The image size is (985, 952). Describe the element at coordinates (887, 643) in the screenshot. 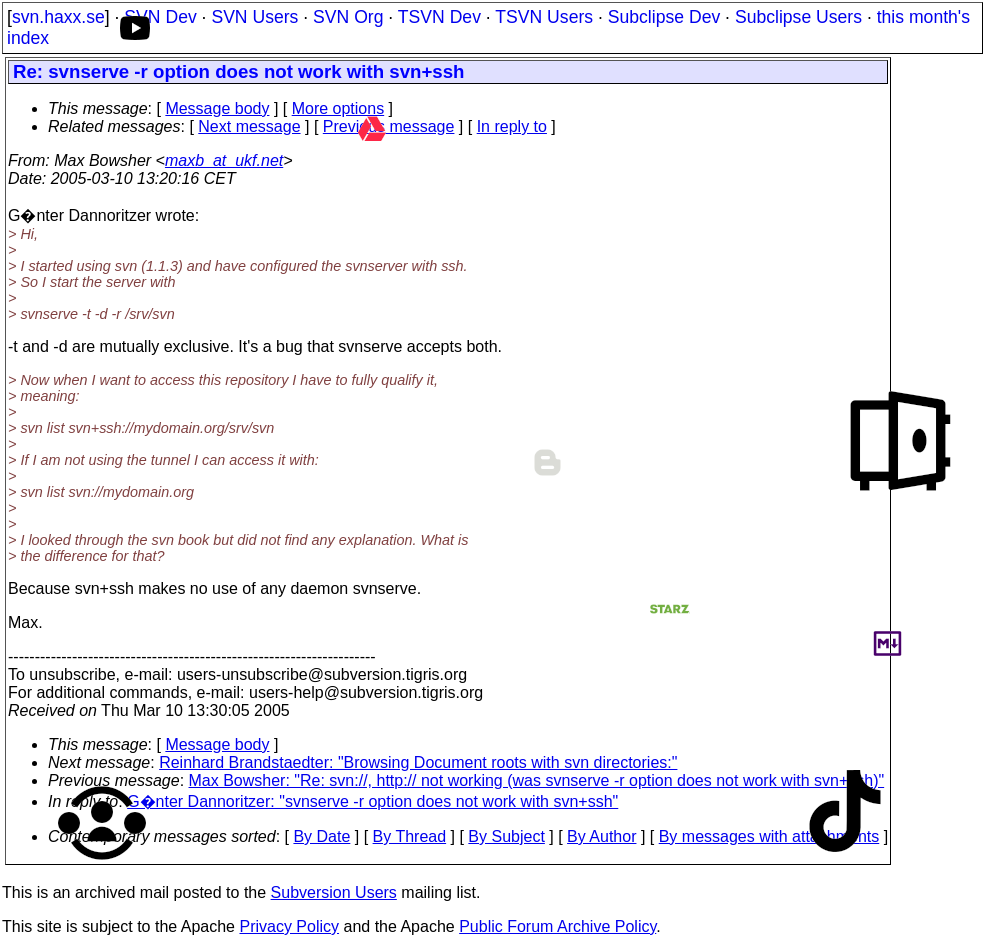

I see `indicates markdown formatting is available` at that location.